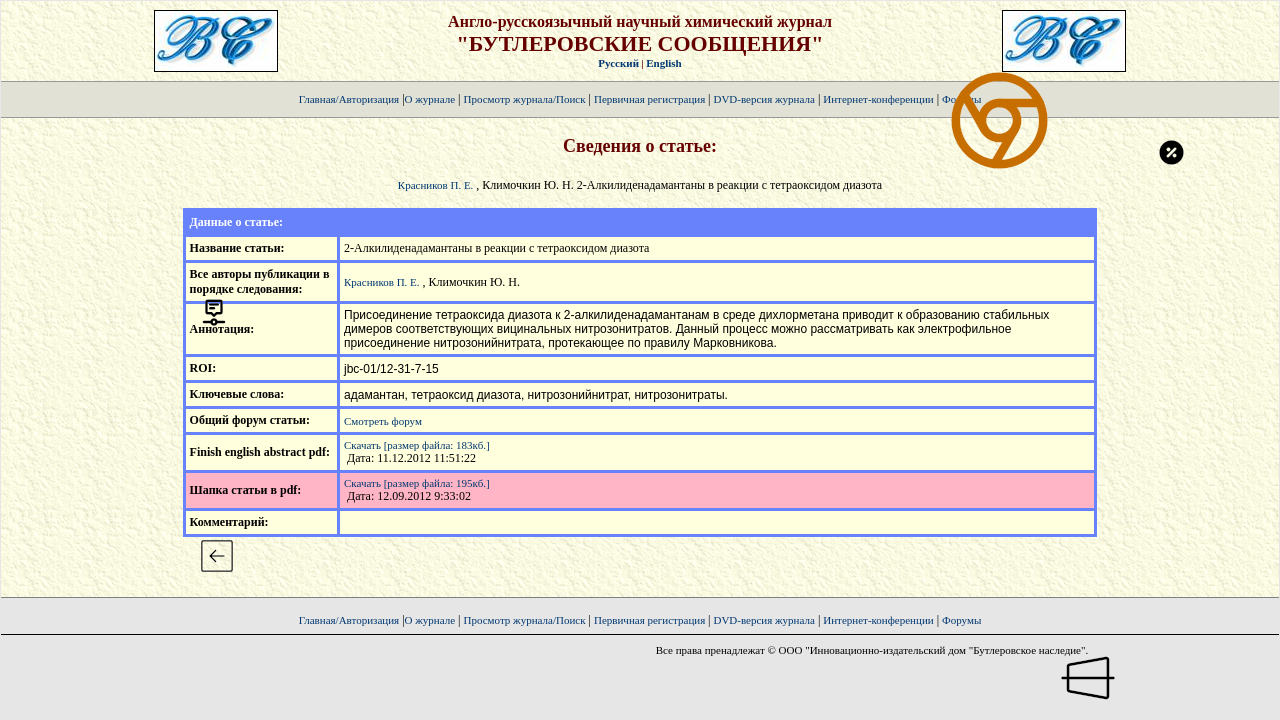 Image resolution: width=1280 pixels, height=720 pixels. Describe the element at coordinates (1088, 678) in the screenshot. I see `adjust perspective or viewing angle` at that location.